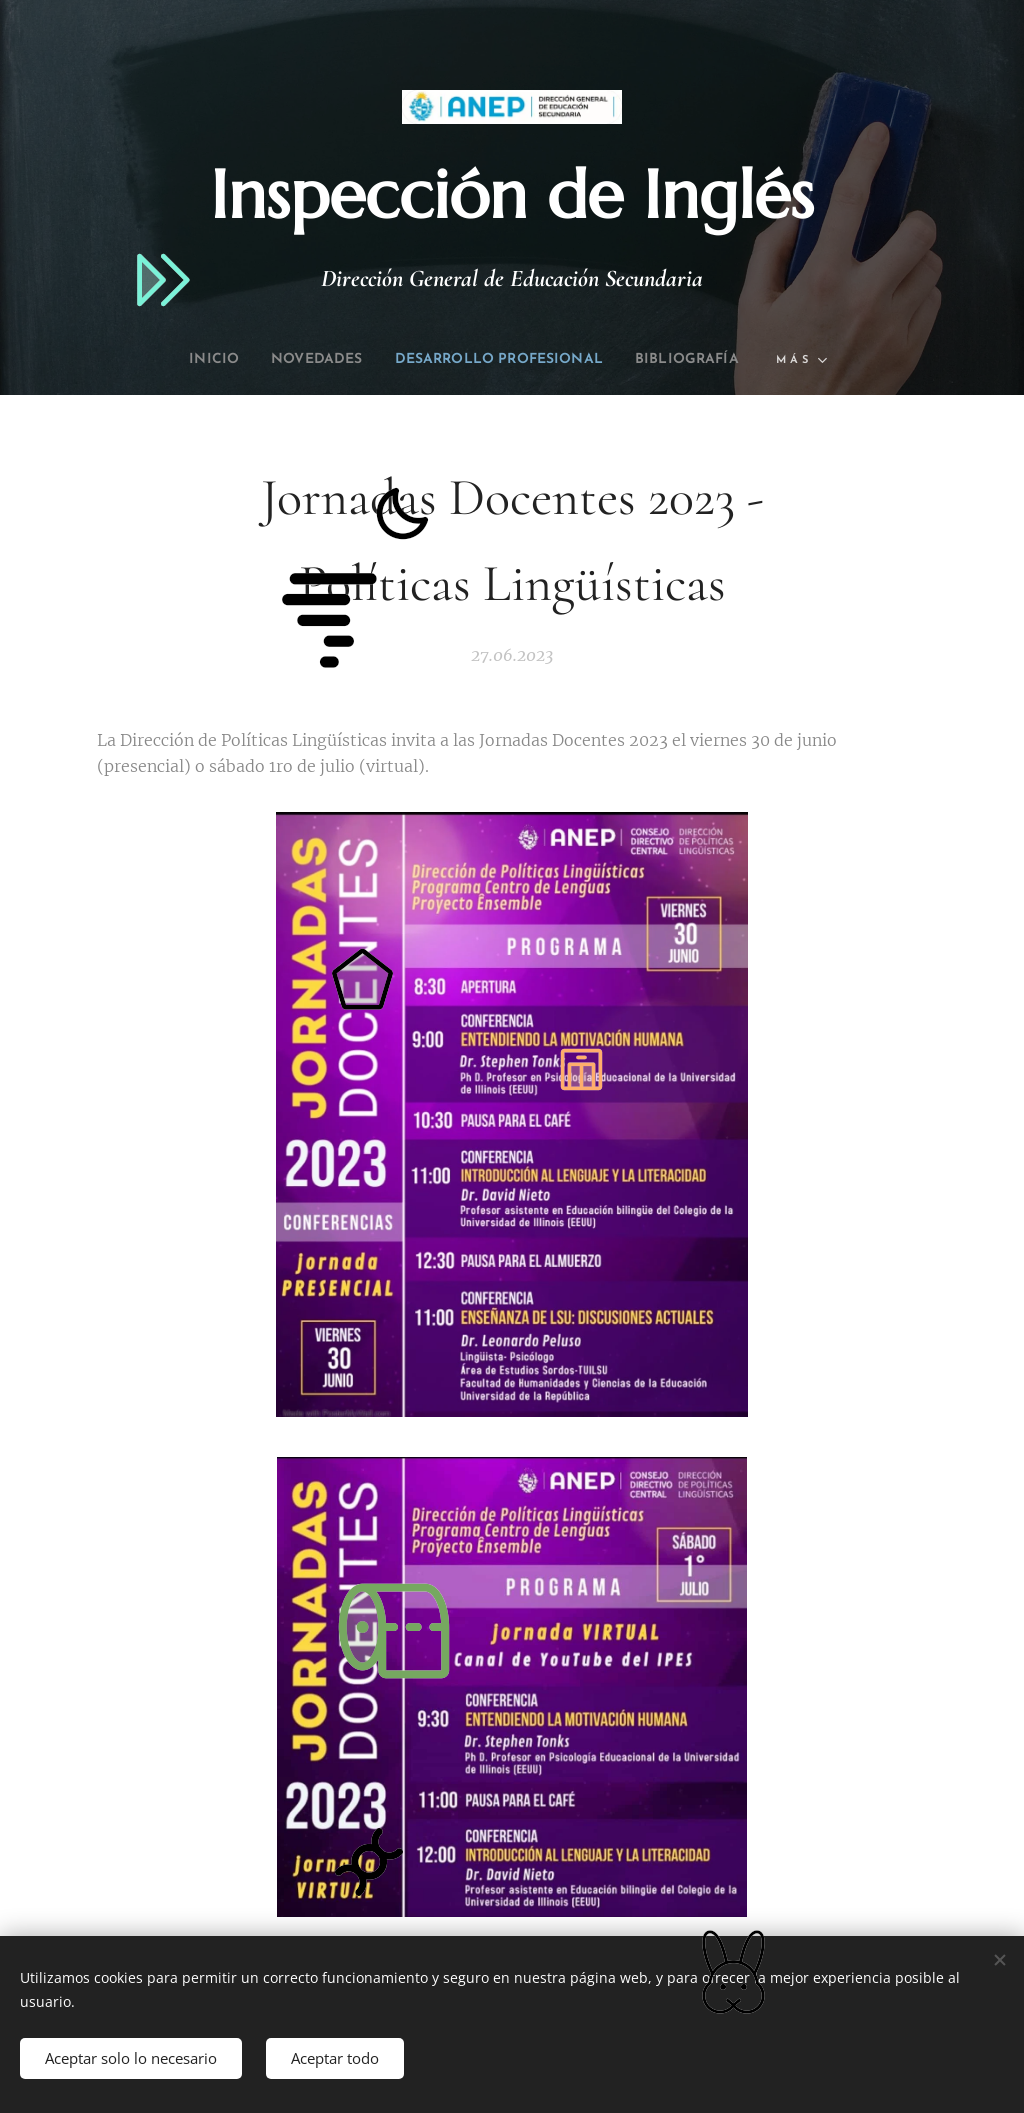 The image size is (1024, 2113). What do you see at coordinates (581, 1069) in the screenshot?
I see `indicates elevator access nearby` at bounding box center [581, 1069].